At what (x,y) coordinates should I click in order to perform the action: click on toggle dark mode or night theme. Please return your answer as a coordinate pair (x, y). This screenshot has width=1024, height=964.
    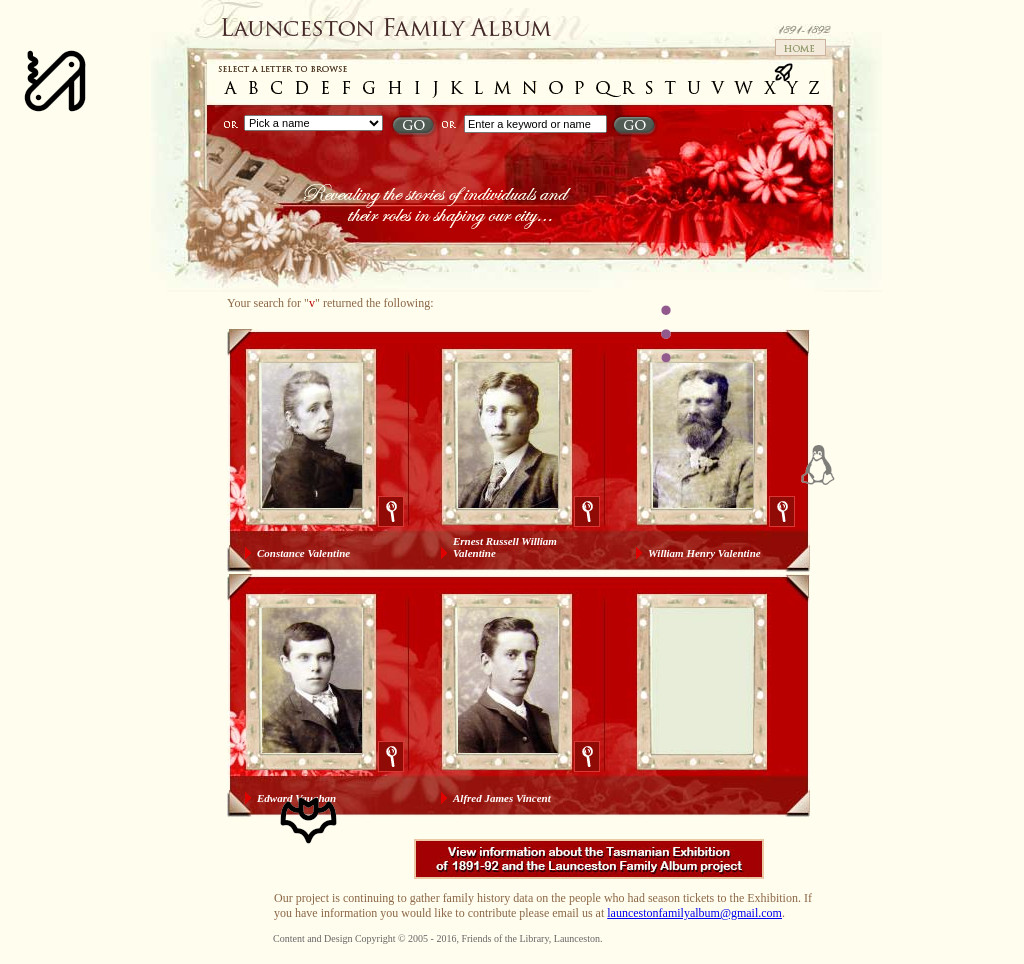
    Looking at the image, I should click on (308, 820).